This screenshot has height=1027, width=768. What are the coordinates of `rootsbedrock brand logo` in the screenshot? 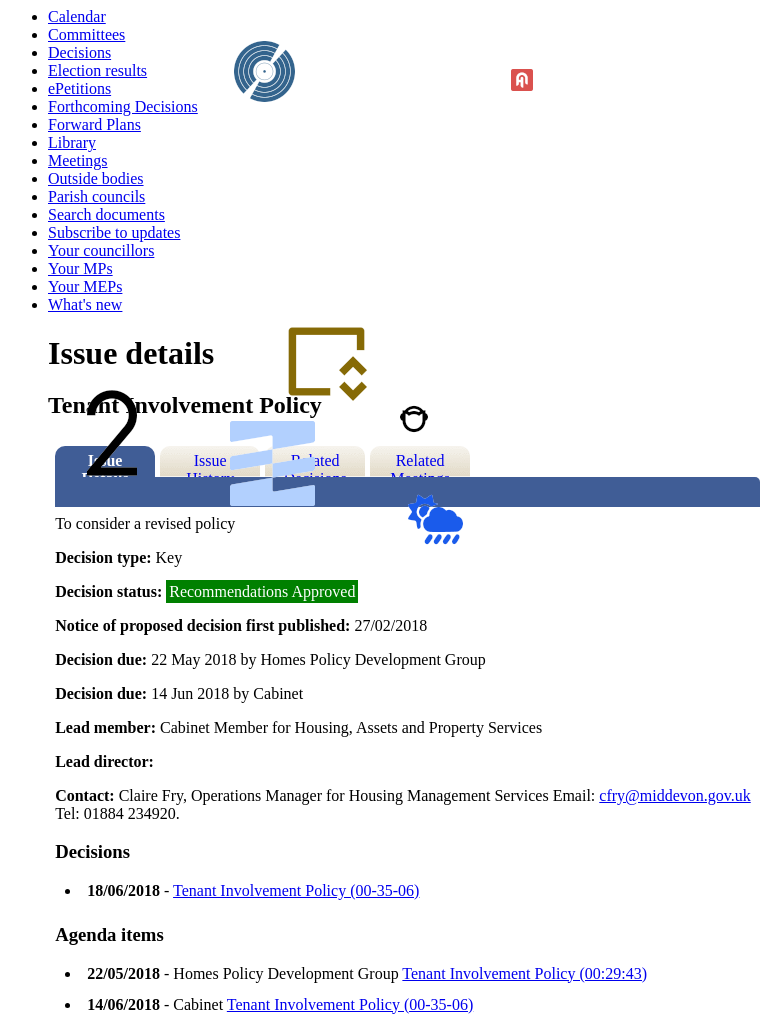 It's located at (272, 463).